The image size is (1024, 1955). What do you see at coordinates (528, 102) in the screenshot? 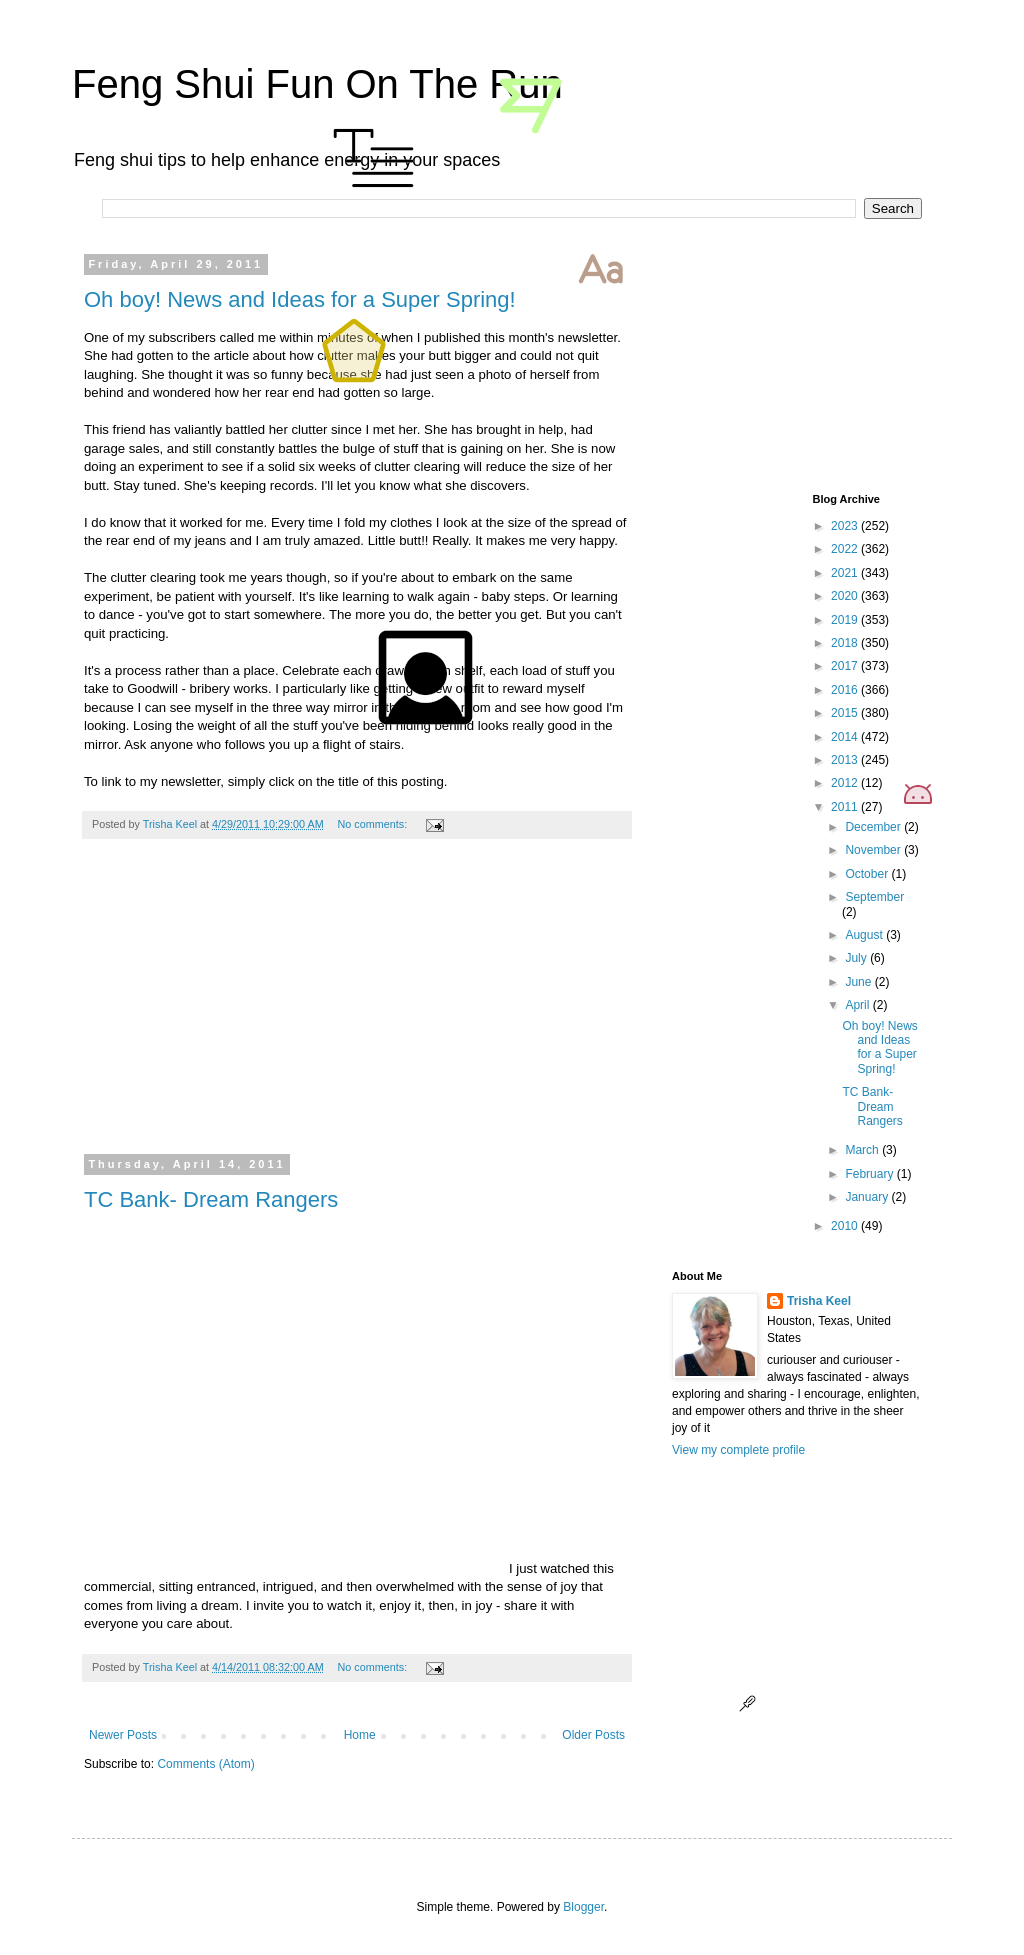
I see `flag or bookmark an item` at bounding box center [528, 102].